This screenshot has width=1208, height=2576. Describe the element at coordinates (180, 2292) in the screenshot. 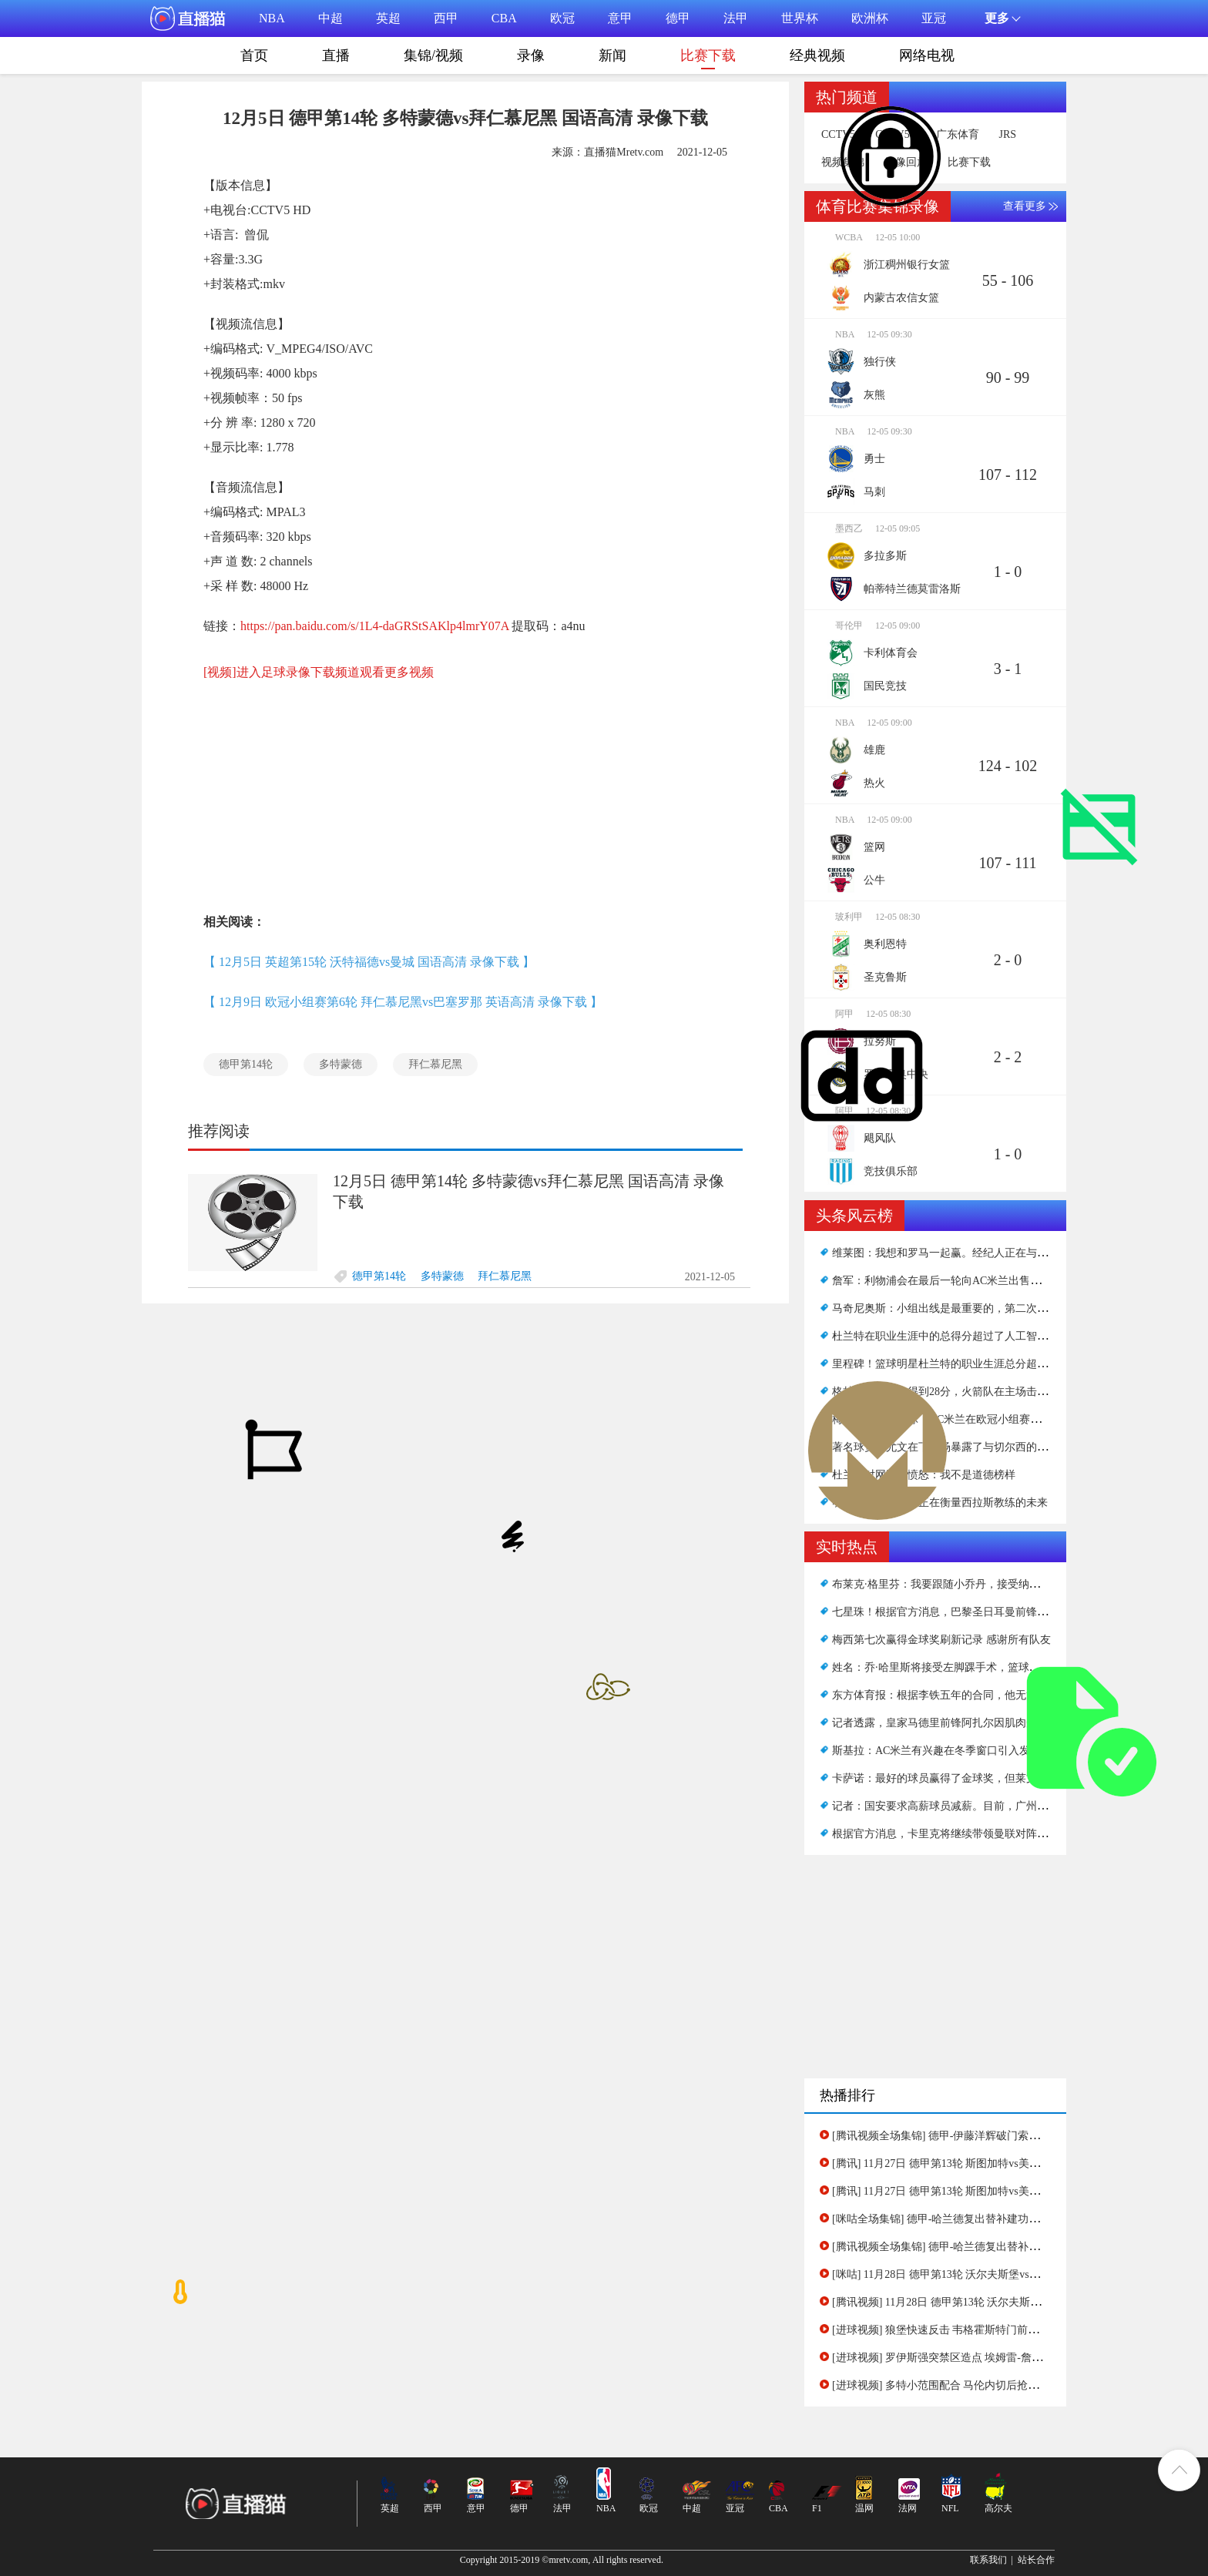

I see `indicates maximum temperature level` at that location.